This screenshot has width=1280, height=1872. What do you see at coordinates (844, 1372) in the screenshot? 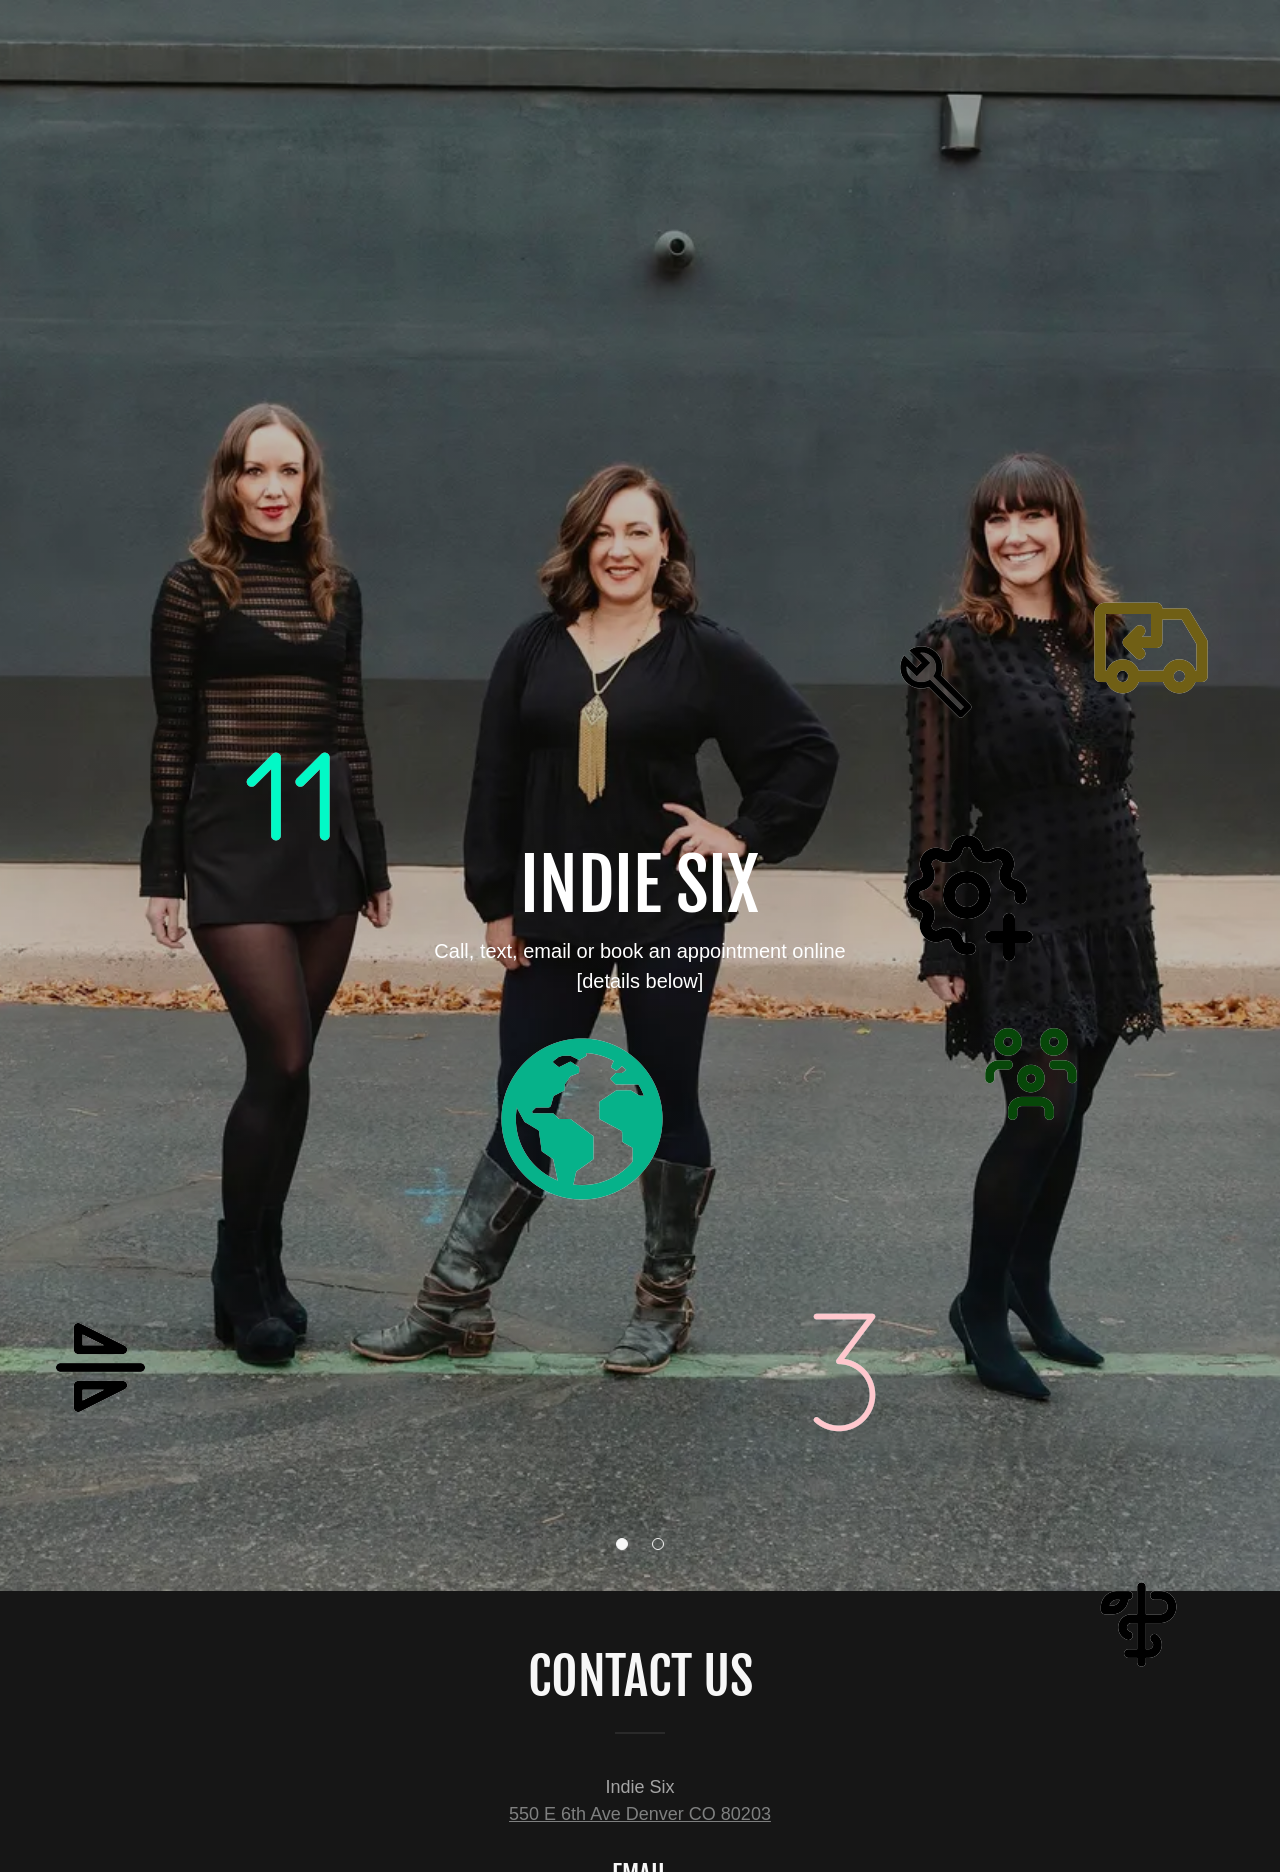
I see `indicates step three in a multi-step process` at bounding box center [844, 1372].